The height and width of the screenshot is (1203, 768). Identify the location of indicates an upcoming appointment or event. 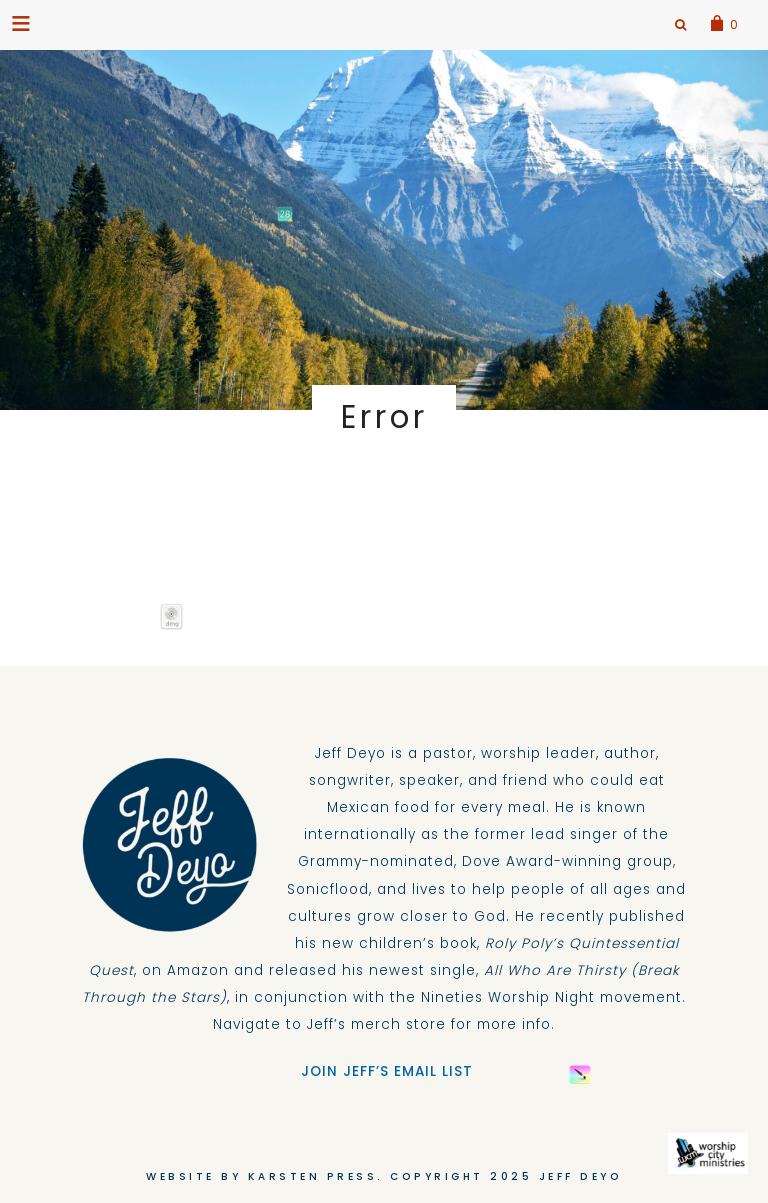
(285, 214).